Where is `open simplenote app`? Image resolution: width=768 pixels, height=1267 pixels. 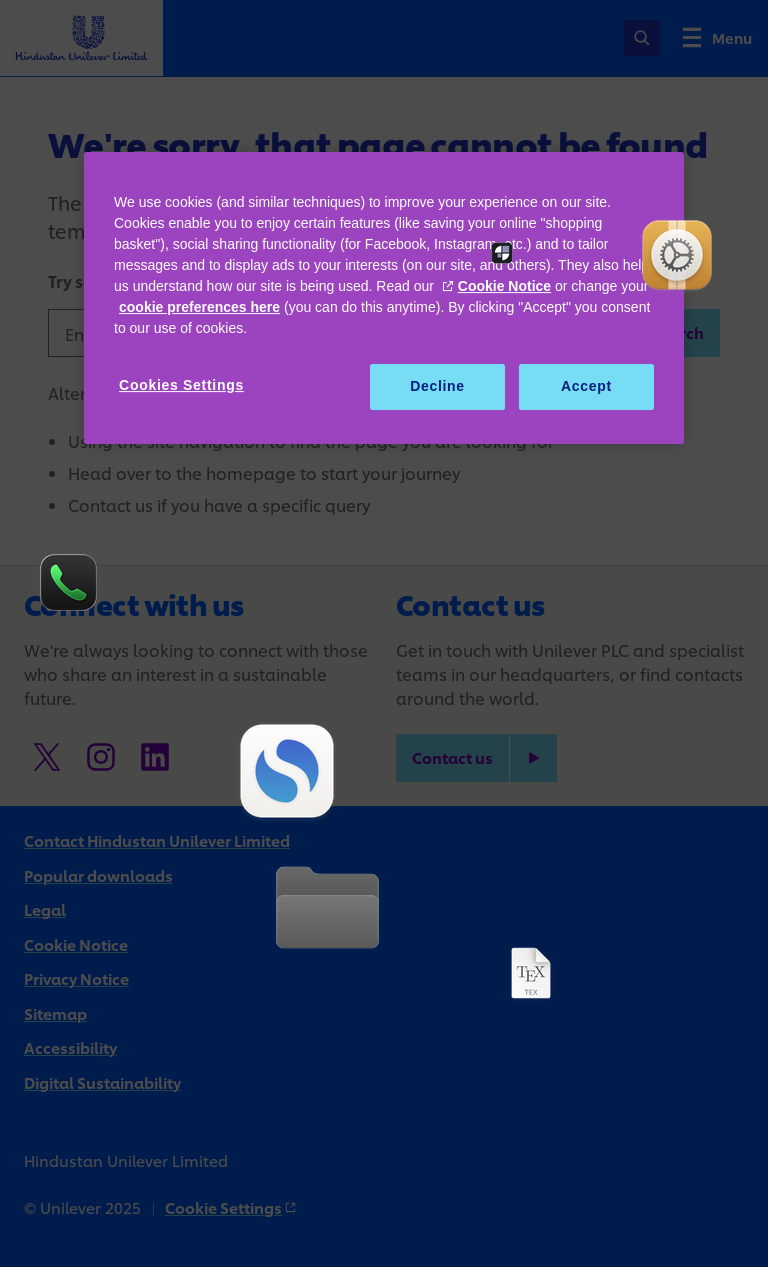
open simplenote app is located at coordinates (287, 771).